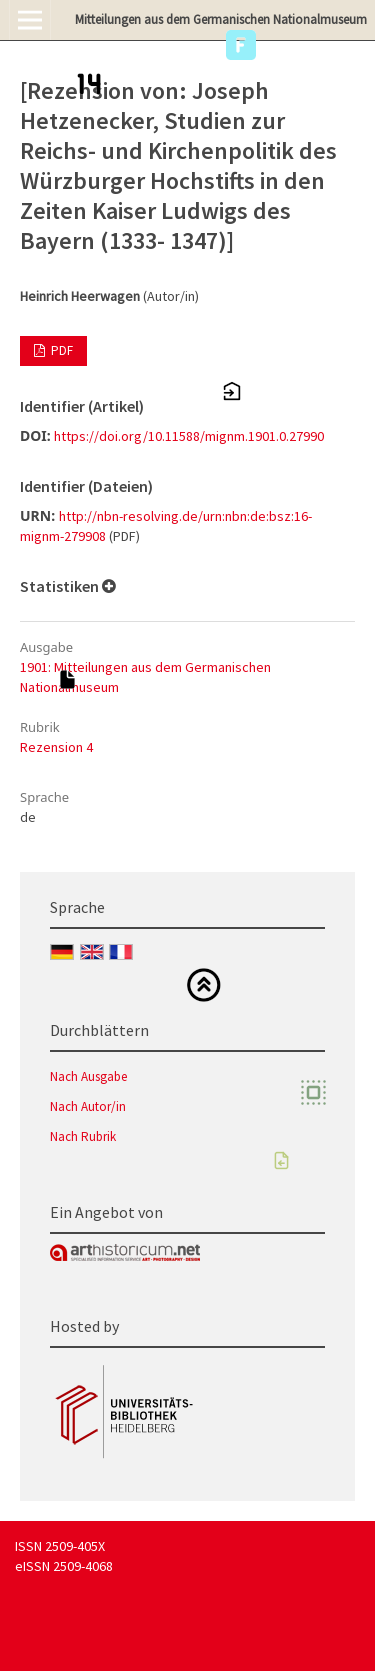  I want to click on select all items in the current view, so click(313, 1092).